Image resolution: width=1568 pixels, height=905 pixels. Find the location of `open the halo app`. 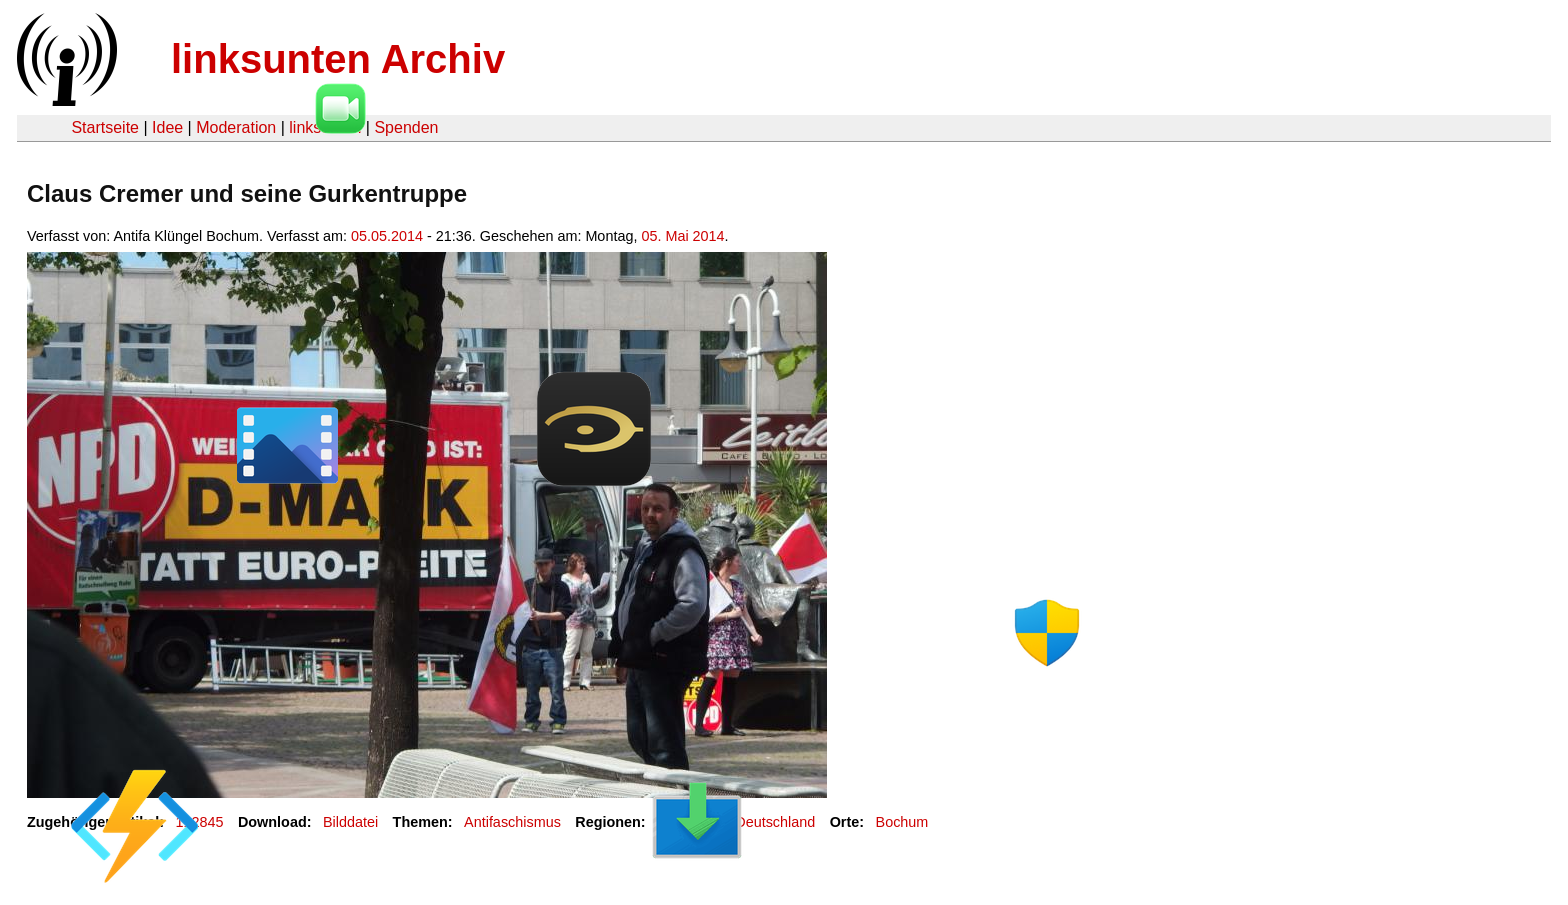

open the halo app is located at coordinates (594, 429).